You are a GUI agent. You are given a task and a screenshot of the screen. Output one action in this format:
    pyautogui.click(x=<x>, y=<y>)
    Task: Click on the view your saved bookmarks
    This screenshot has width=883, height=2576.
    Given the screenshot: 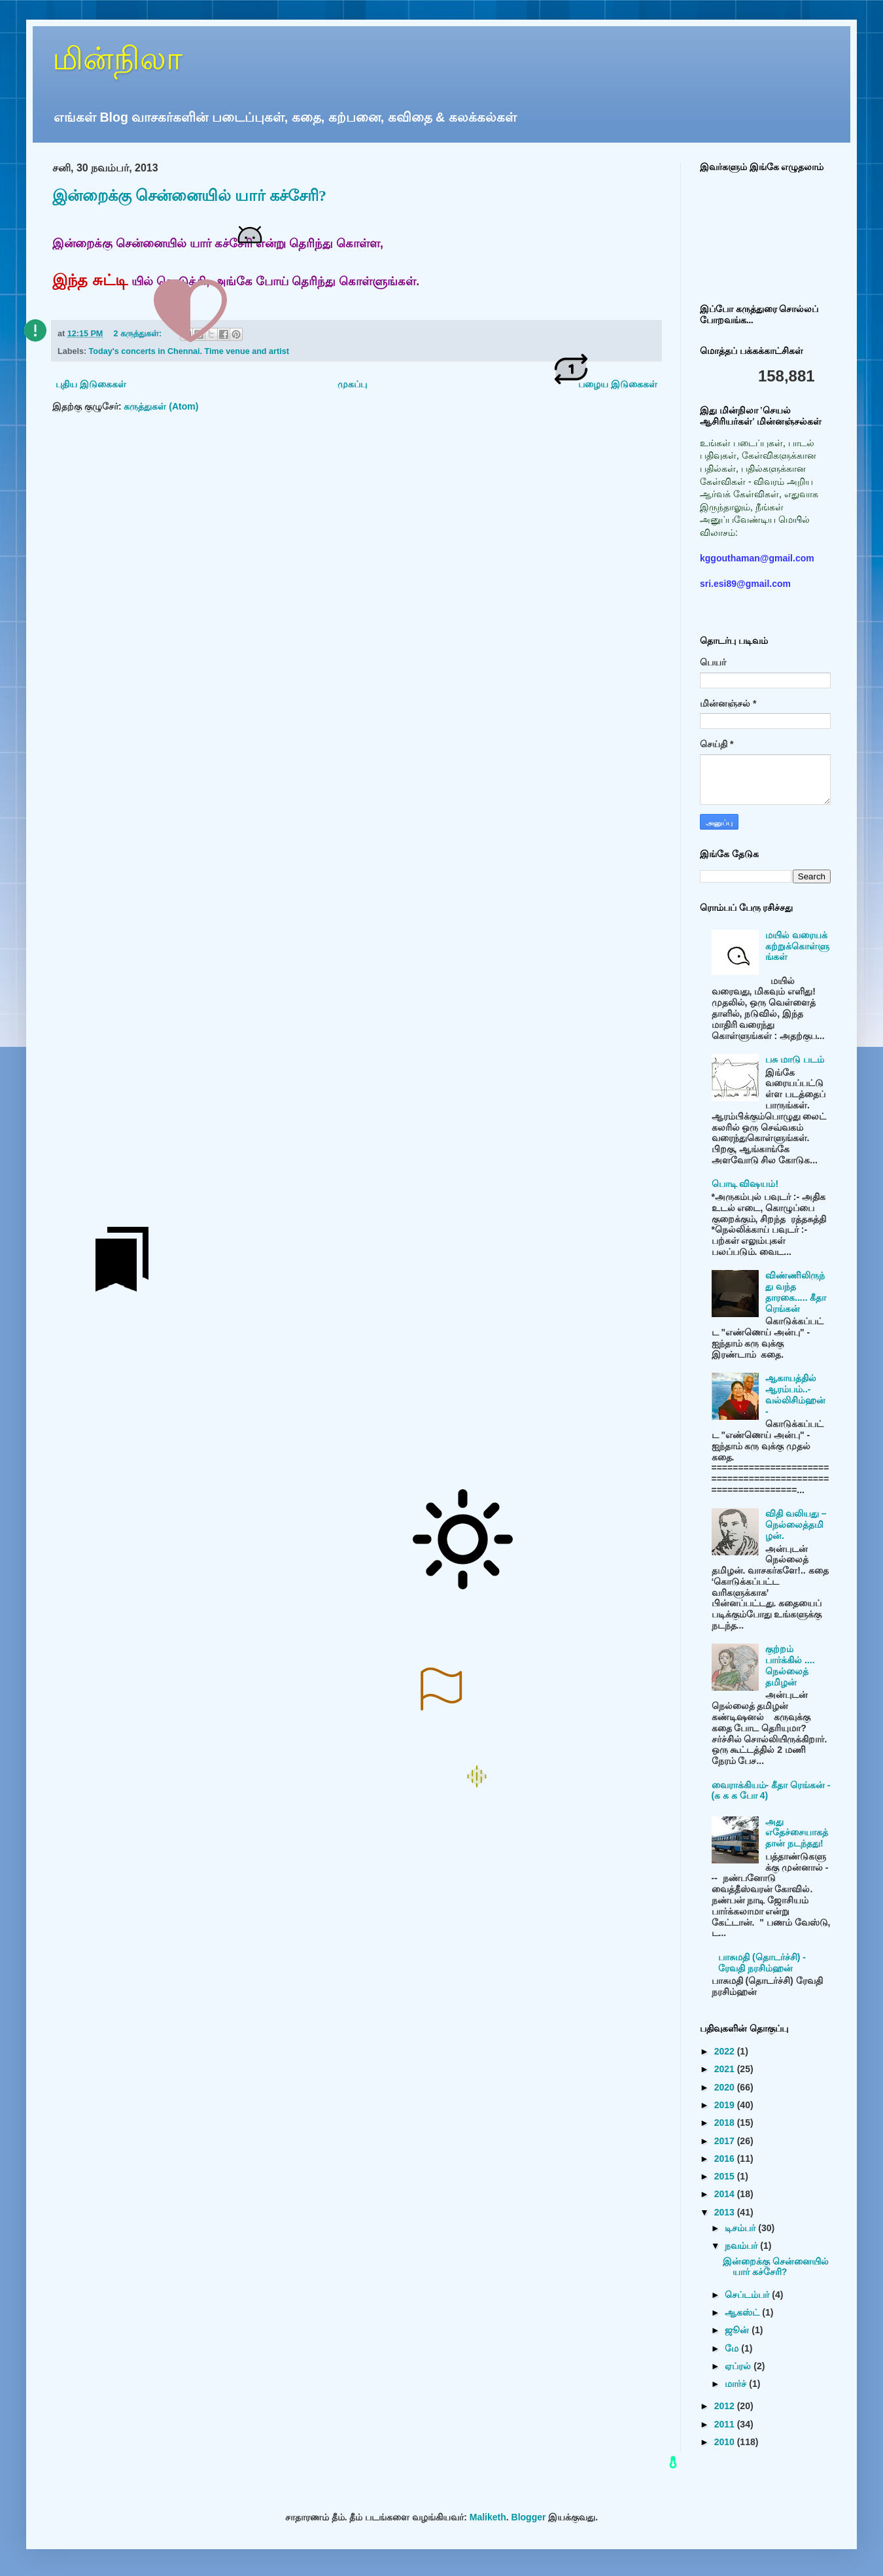 What is the action you would take?
    pyautogui.click(x=122, y=1259)
    